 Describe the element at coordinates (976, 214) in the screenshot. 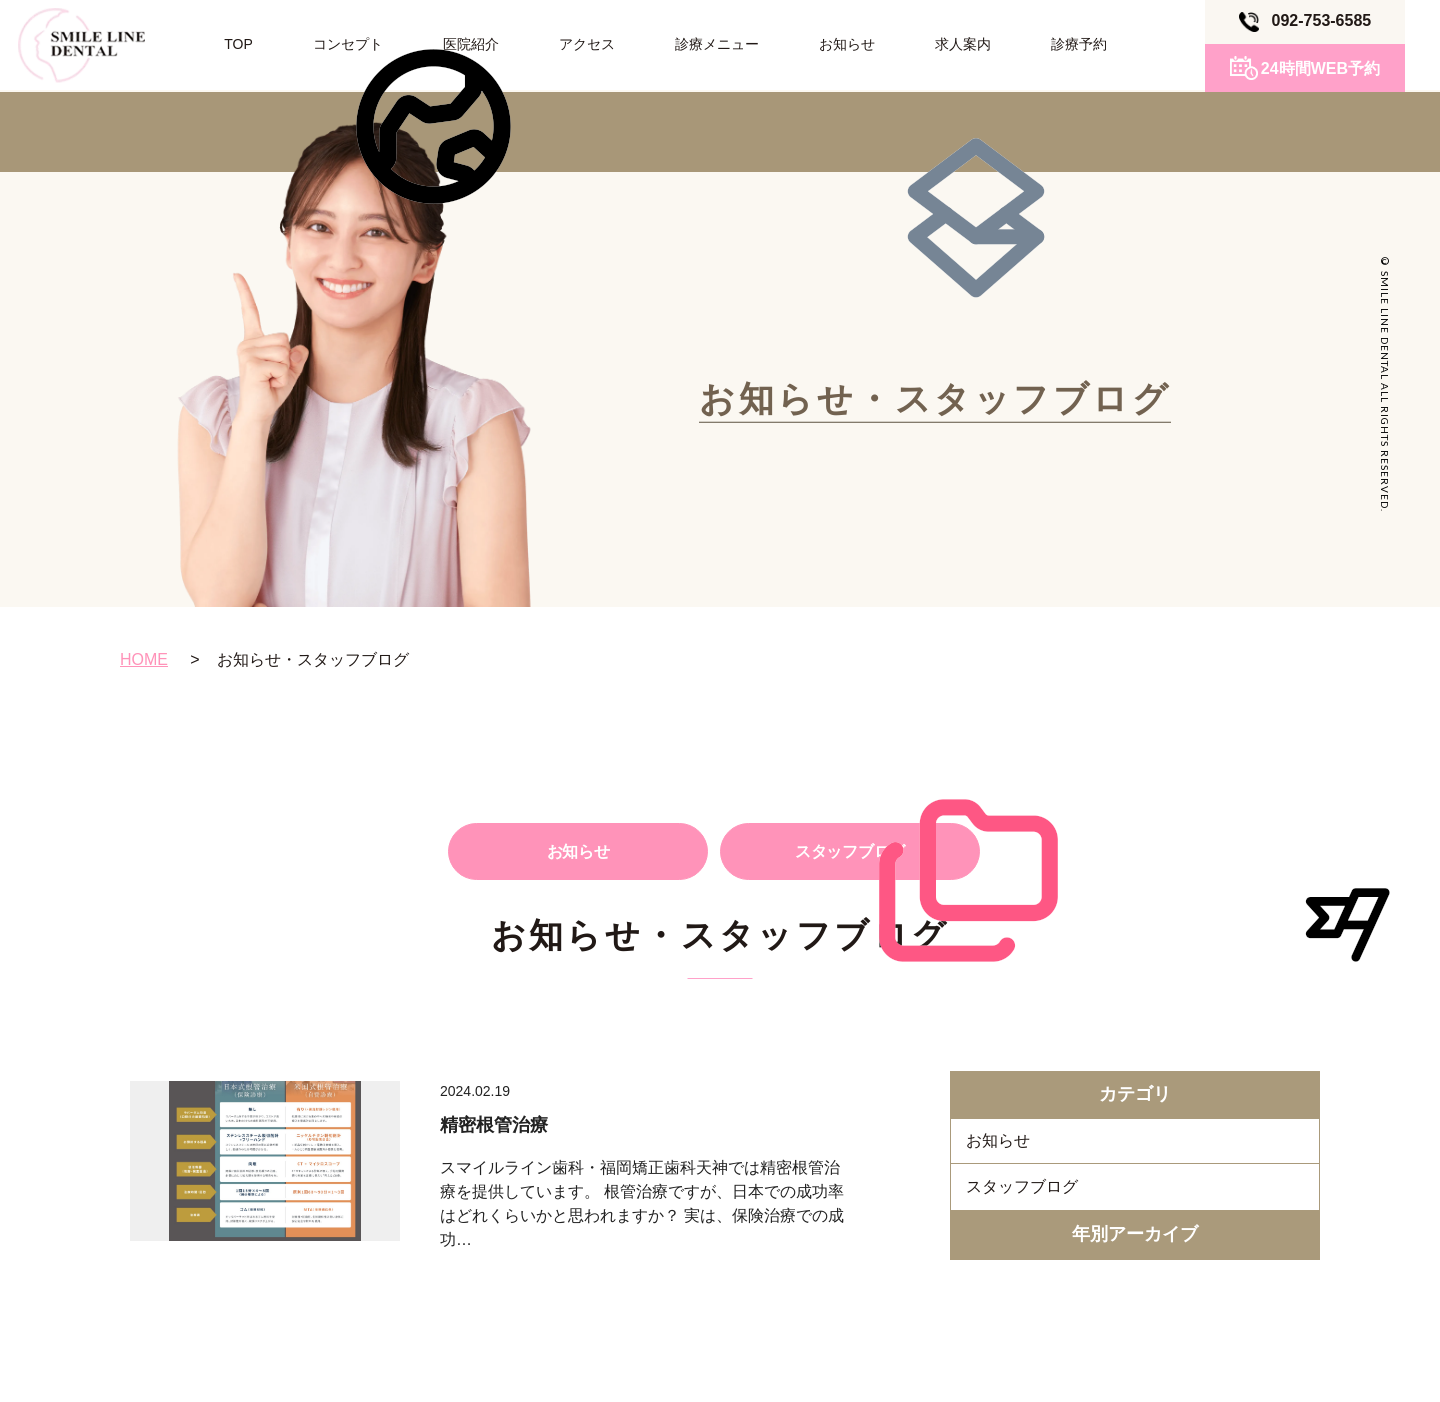

I see `open superhuman email app` at that location.